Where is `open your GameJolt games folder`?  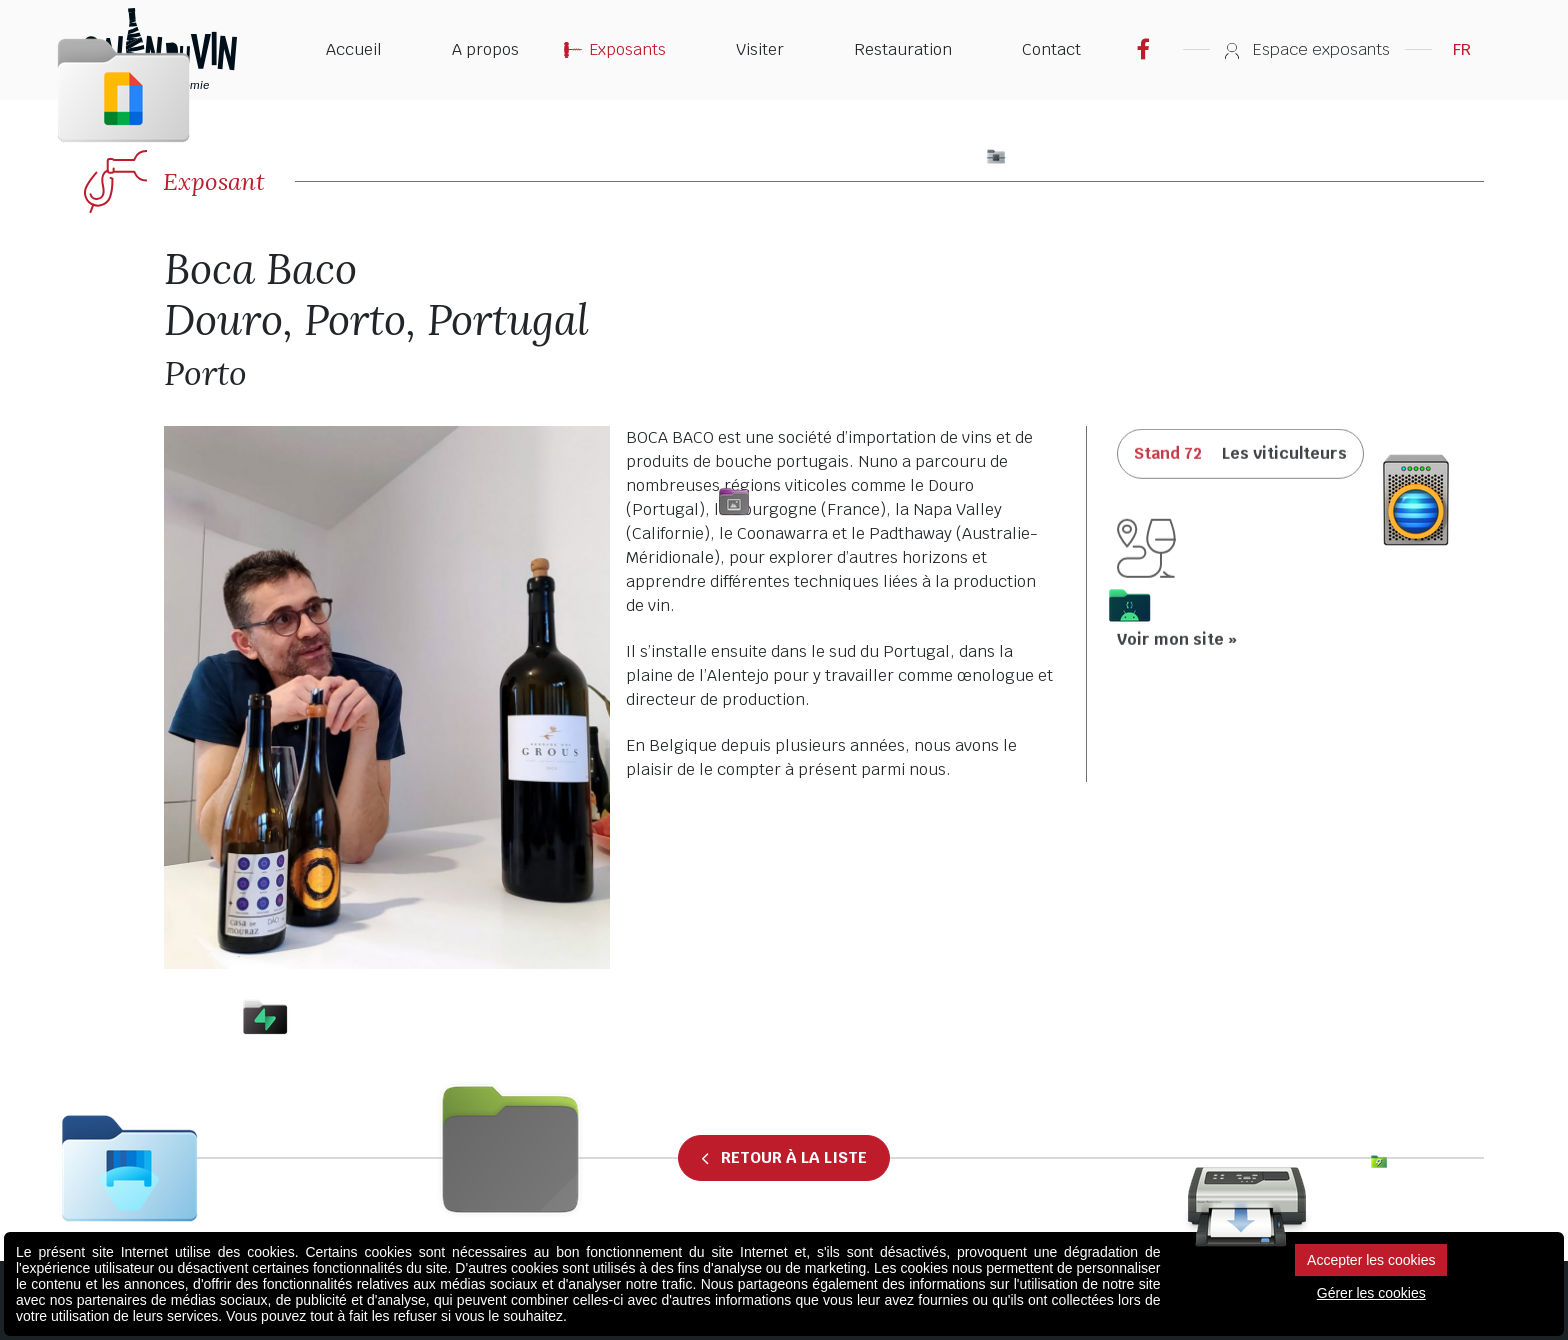 open your GameJolt games folder is located at coordinates (1379, 1162).